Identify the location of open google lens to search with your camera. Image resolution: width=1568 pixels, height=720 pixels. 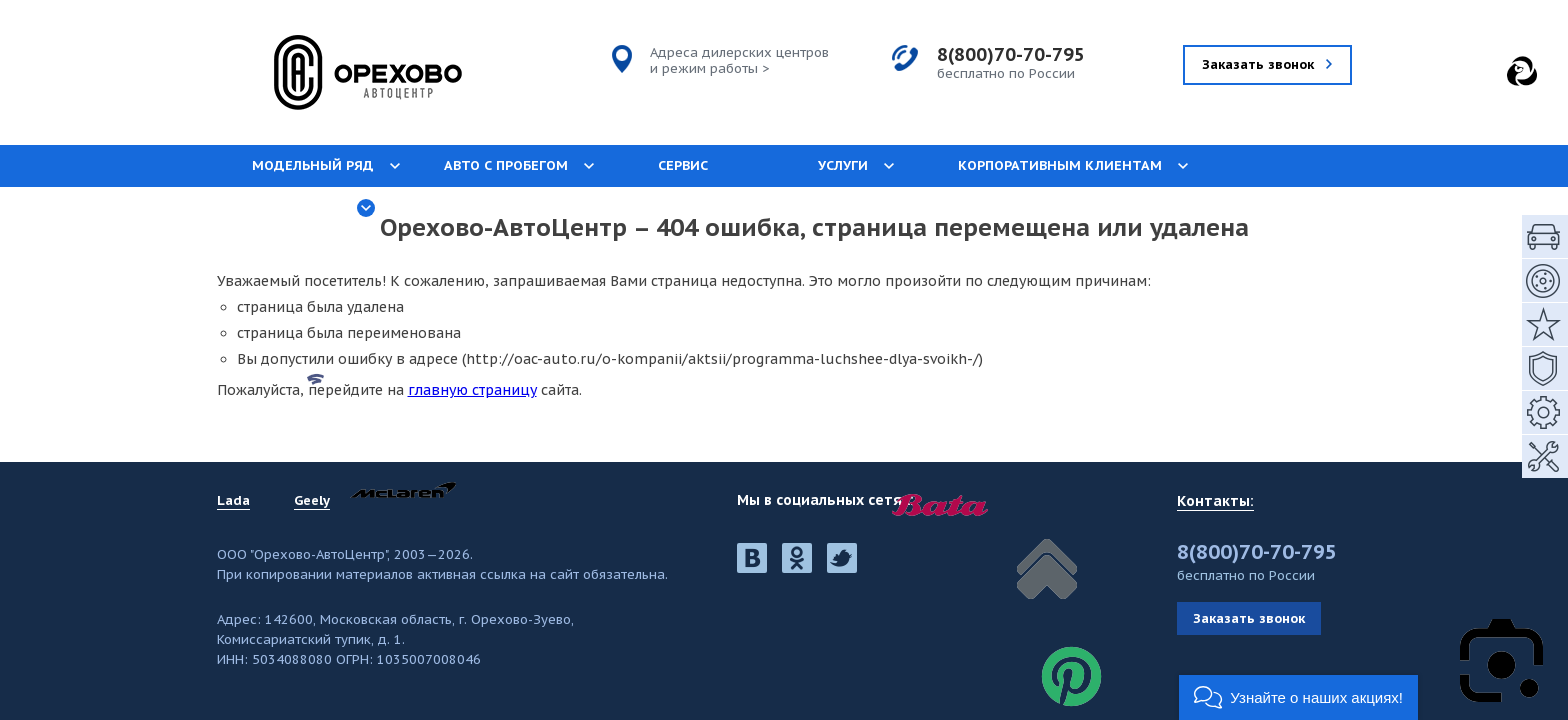
(1501, 660).